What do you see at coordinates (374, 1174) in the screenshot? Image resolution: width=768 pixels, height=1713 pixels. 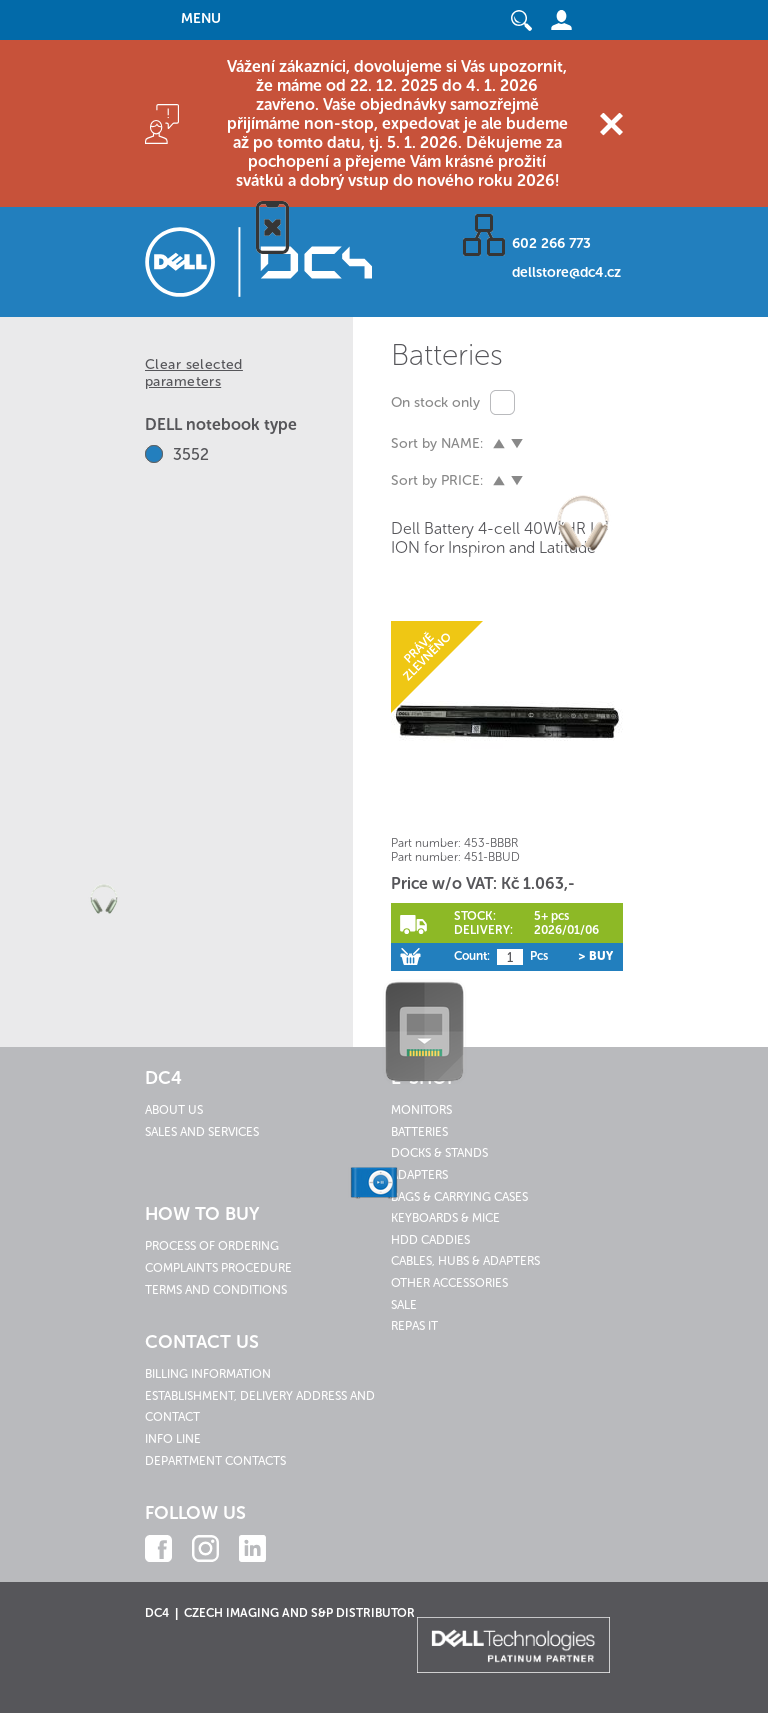 I see `indicates a connected iPod shuffle device` at bounding box center [374, 1174].